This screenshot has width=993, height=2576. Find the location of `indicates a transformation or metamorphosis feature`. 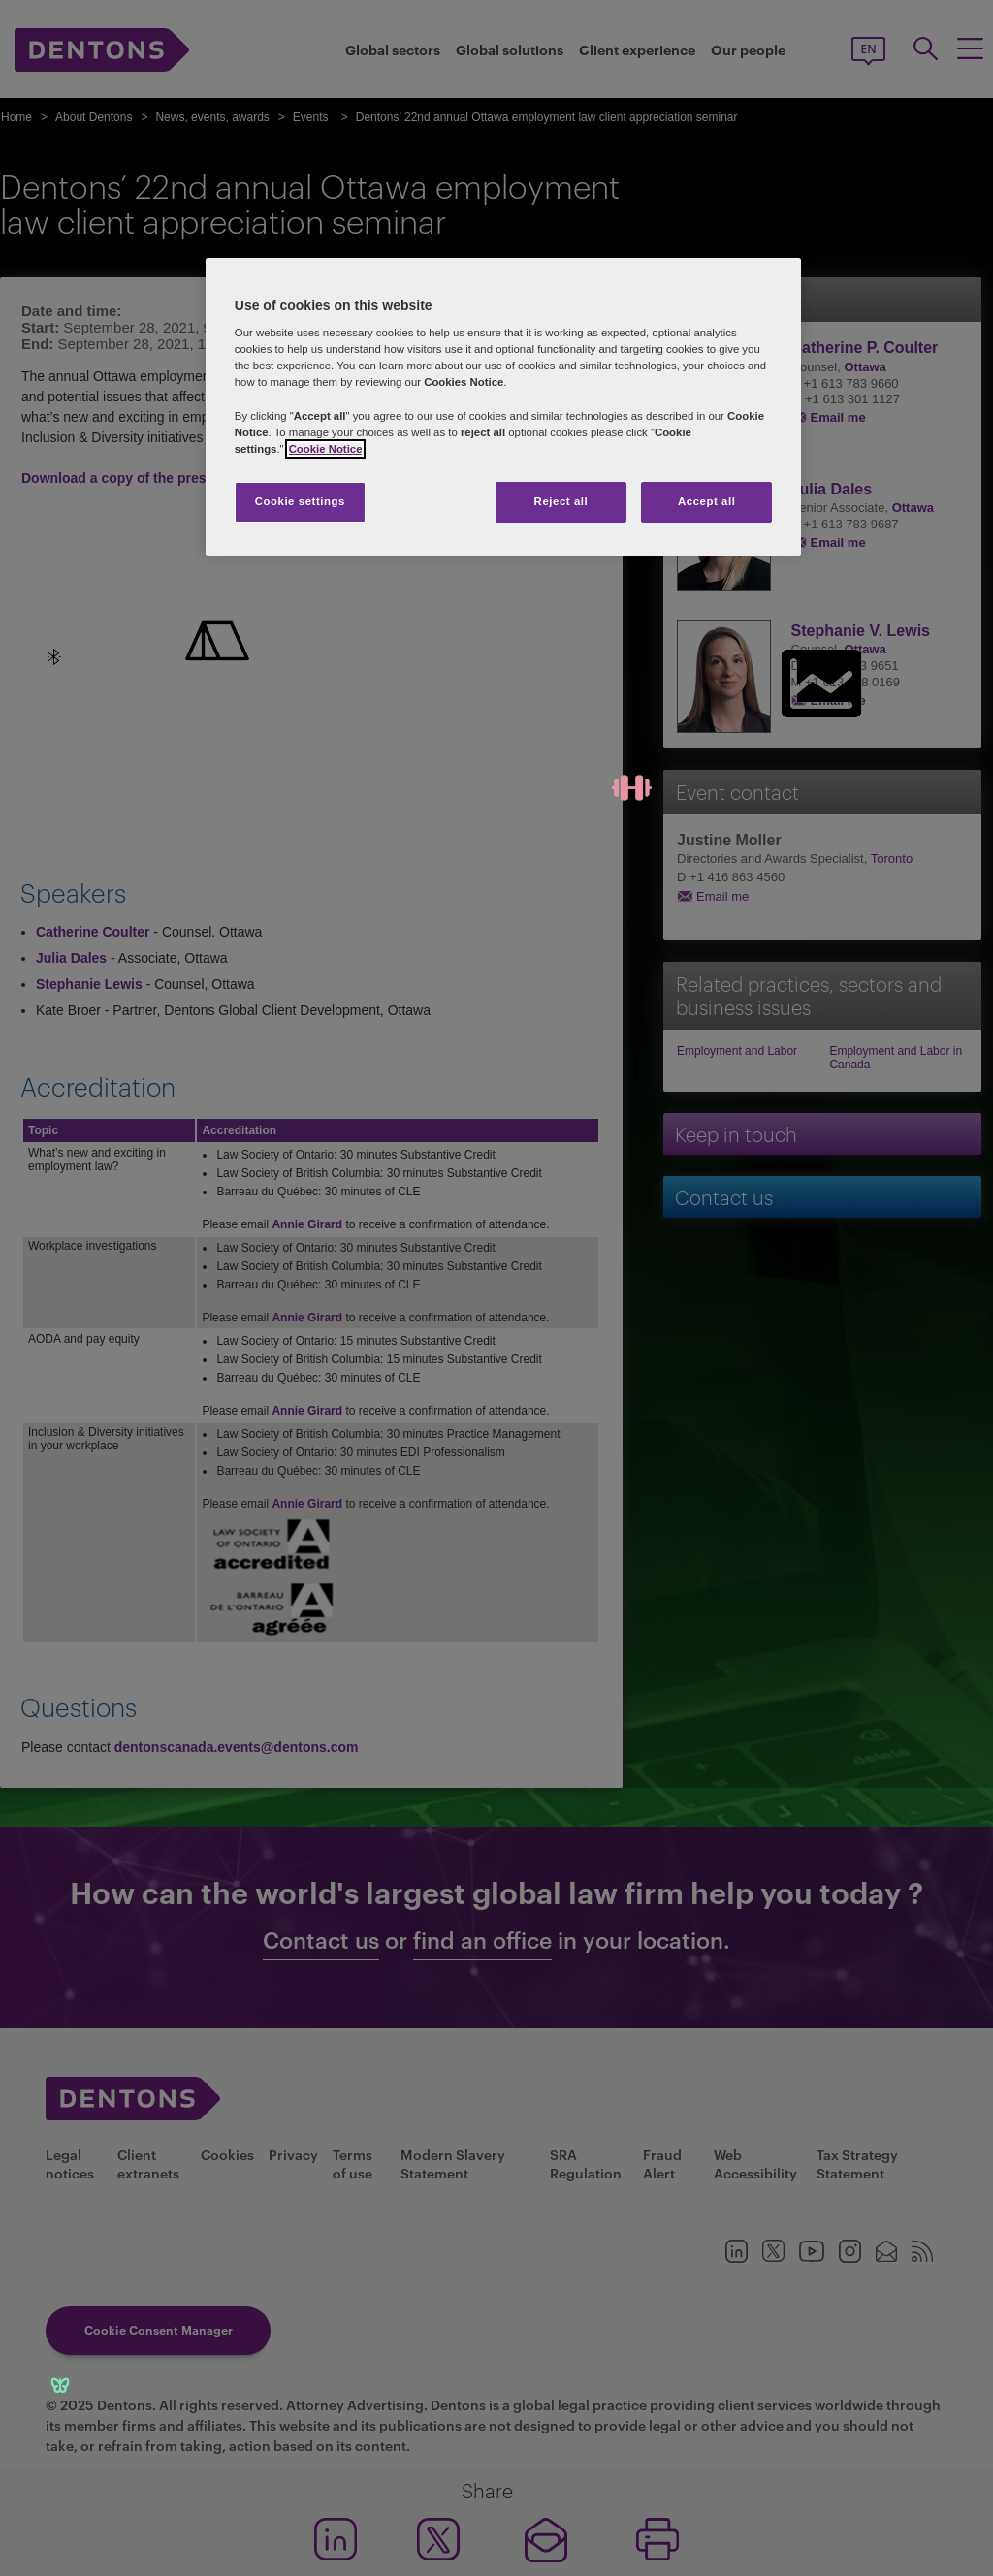

indicates a transformation or metamorphosis feature is located at coordinates (60, 2385).